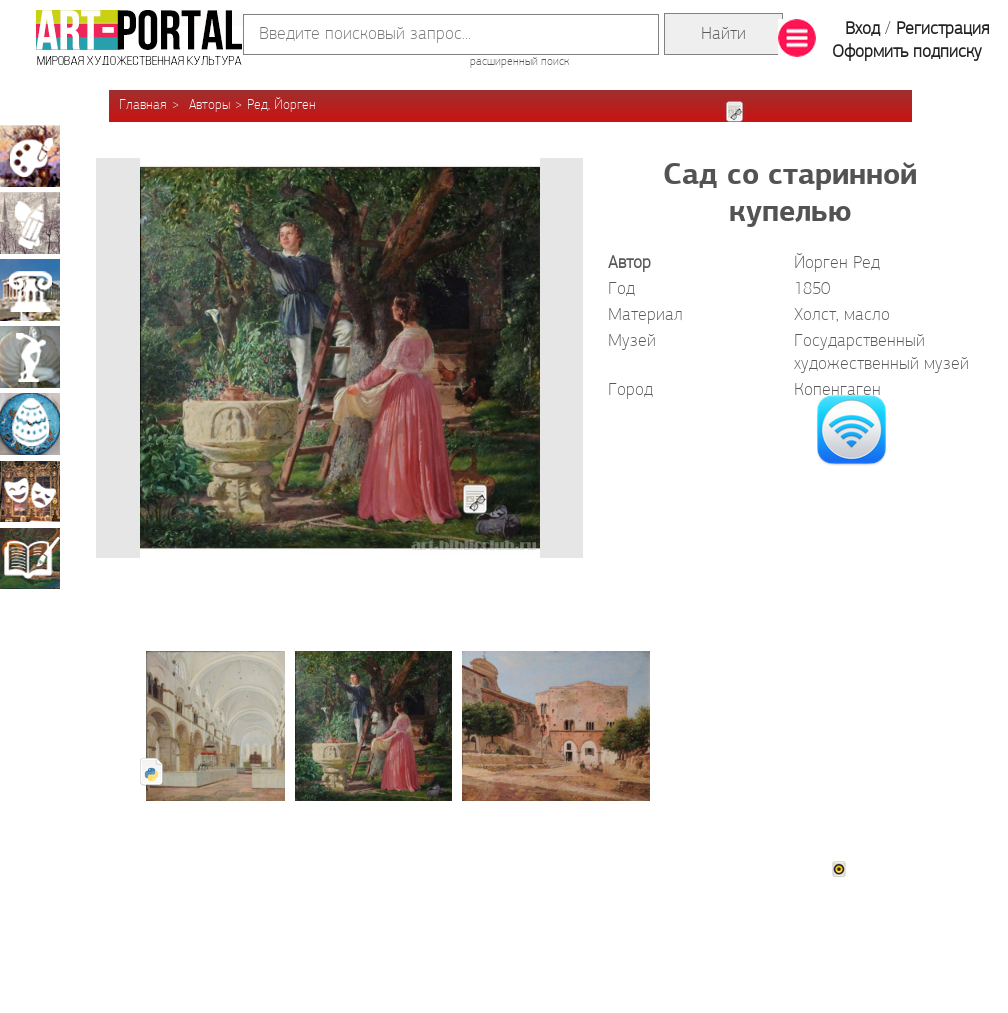  What do you see at coordinates (839, 869) in the screenshot?
I see `open sound or audio settings` at bounding box center [839, 869].